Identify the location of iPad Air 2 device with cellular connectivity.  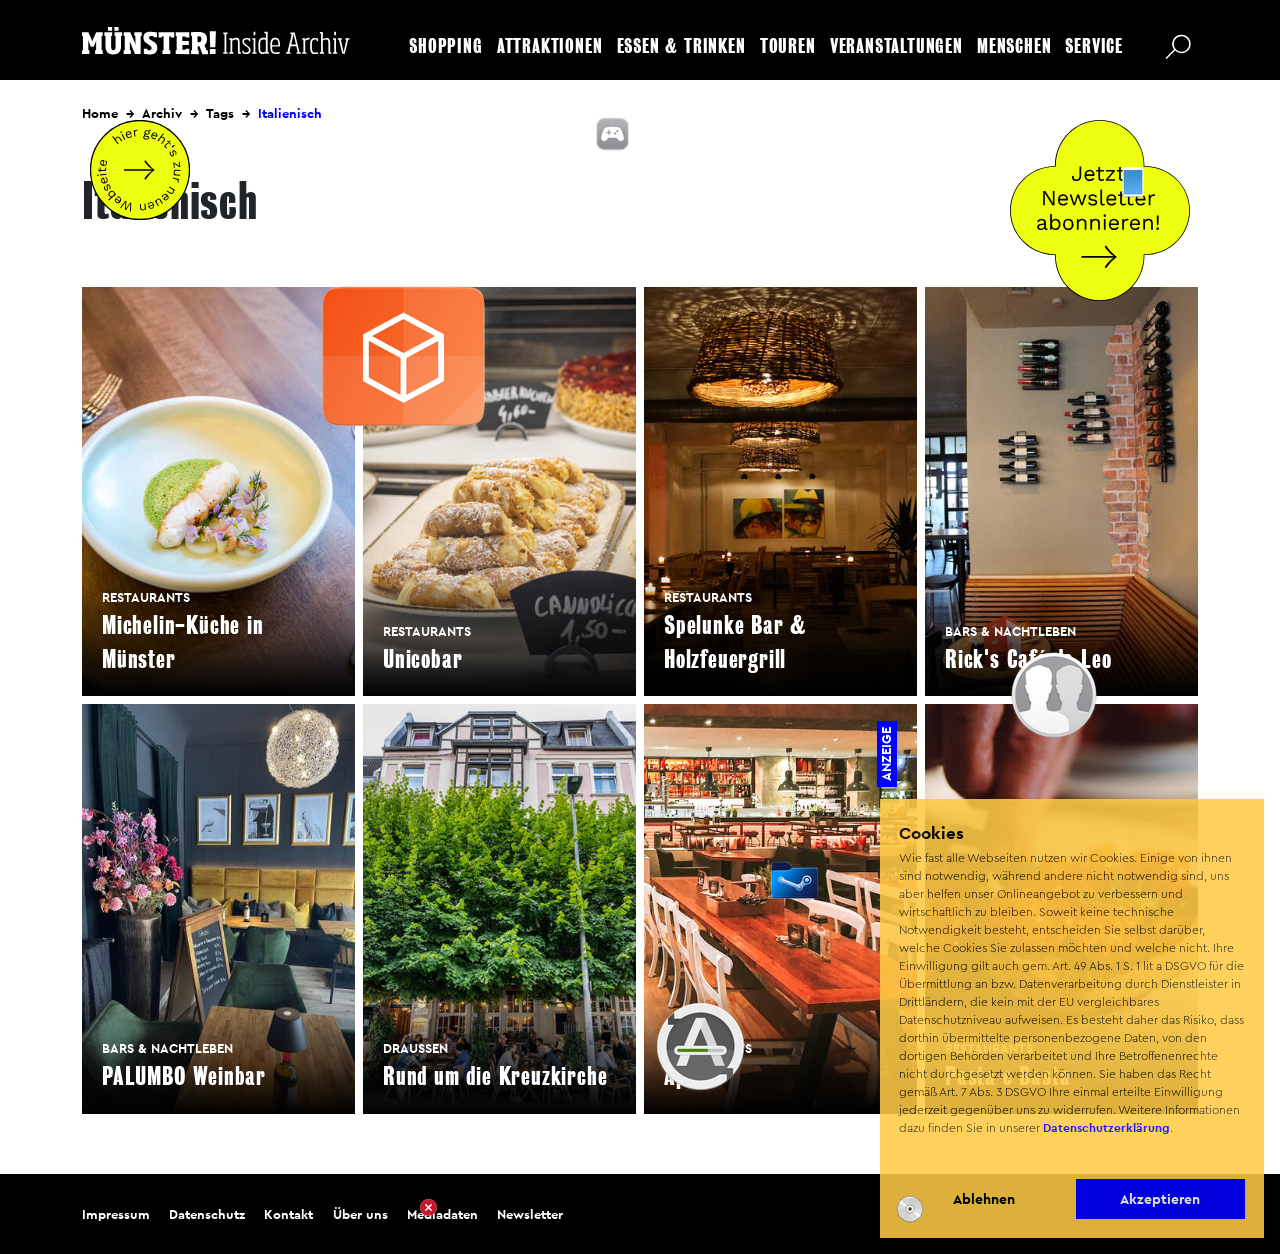
(1133, 182).